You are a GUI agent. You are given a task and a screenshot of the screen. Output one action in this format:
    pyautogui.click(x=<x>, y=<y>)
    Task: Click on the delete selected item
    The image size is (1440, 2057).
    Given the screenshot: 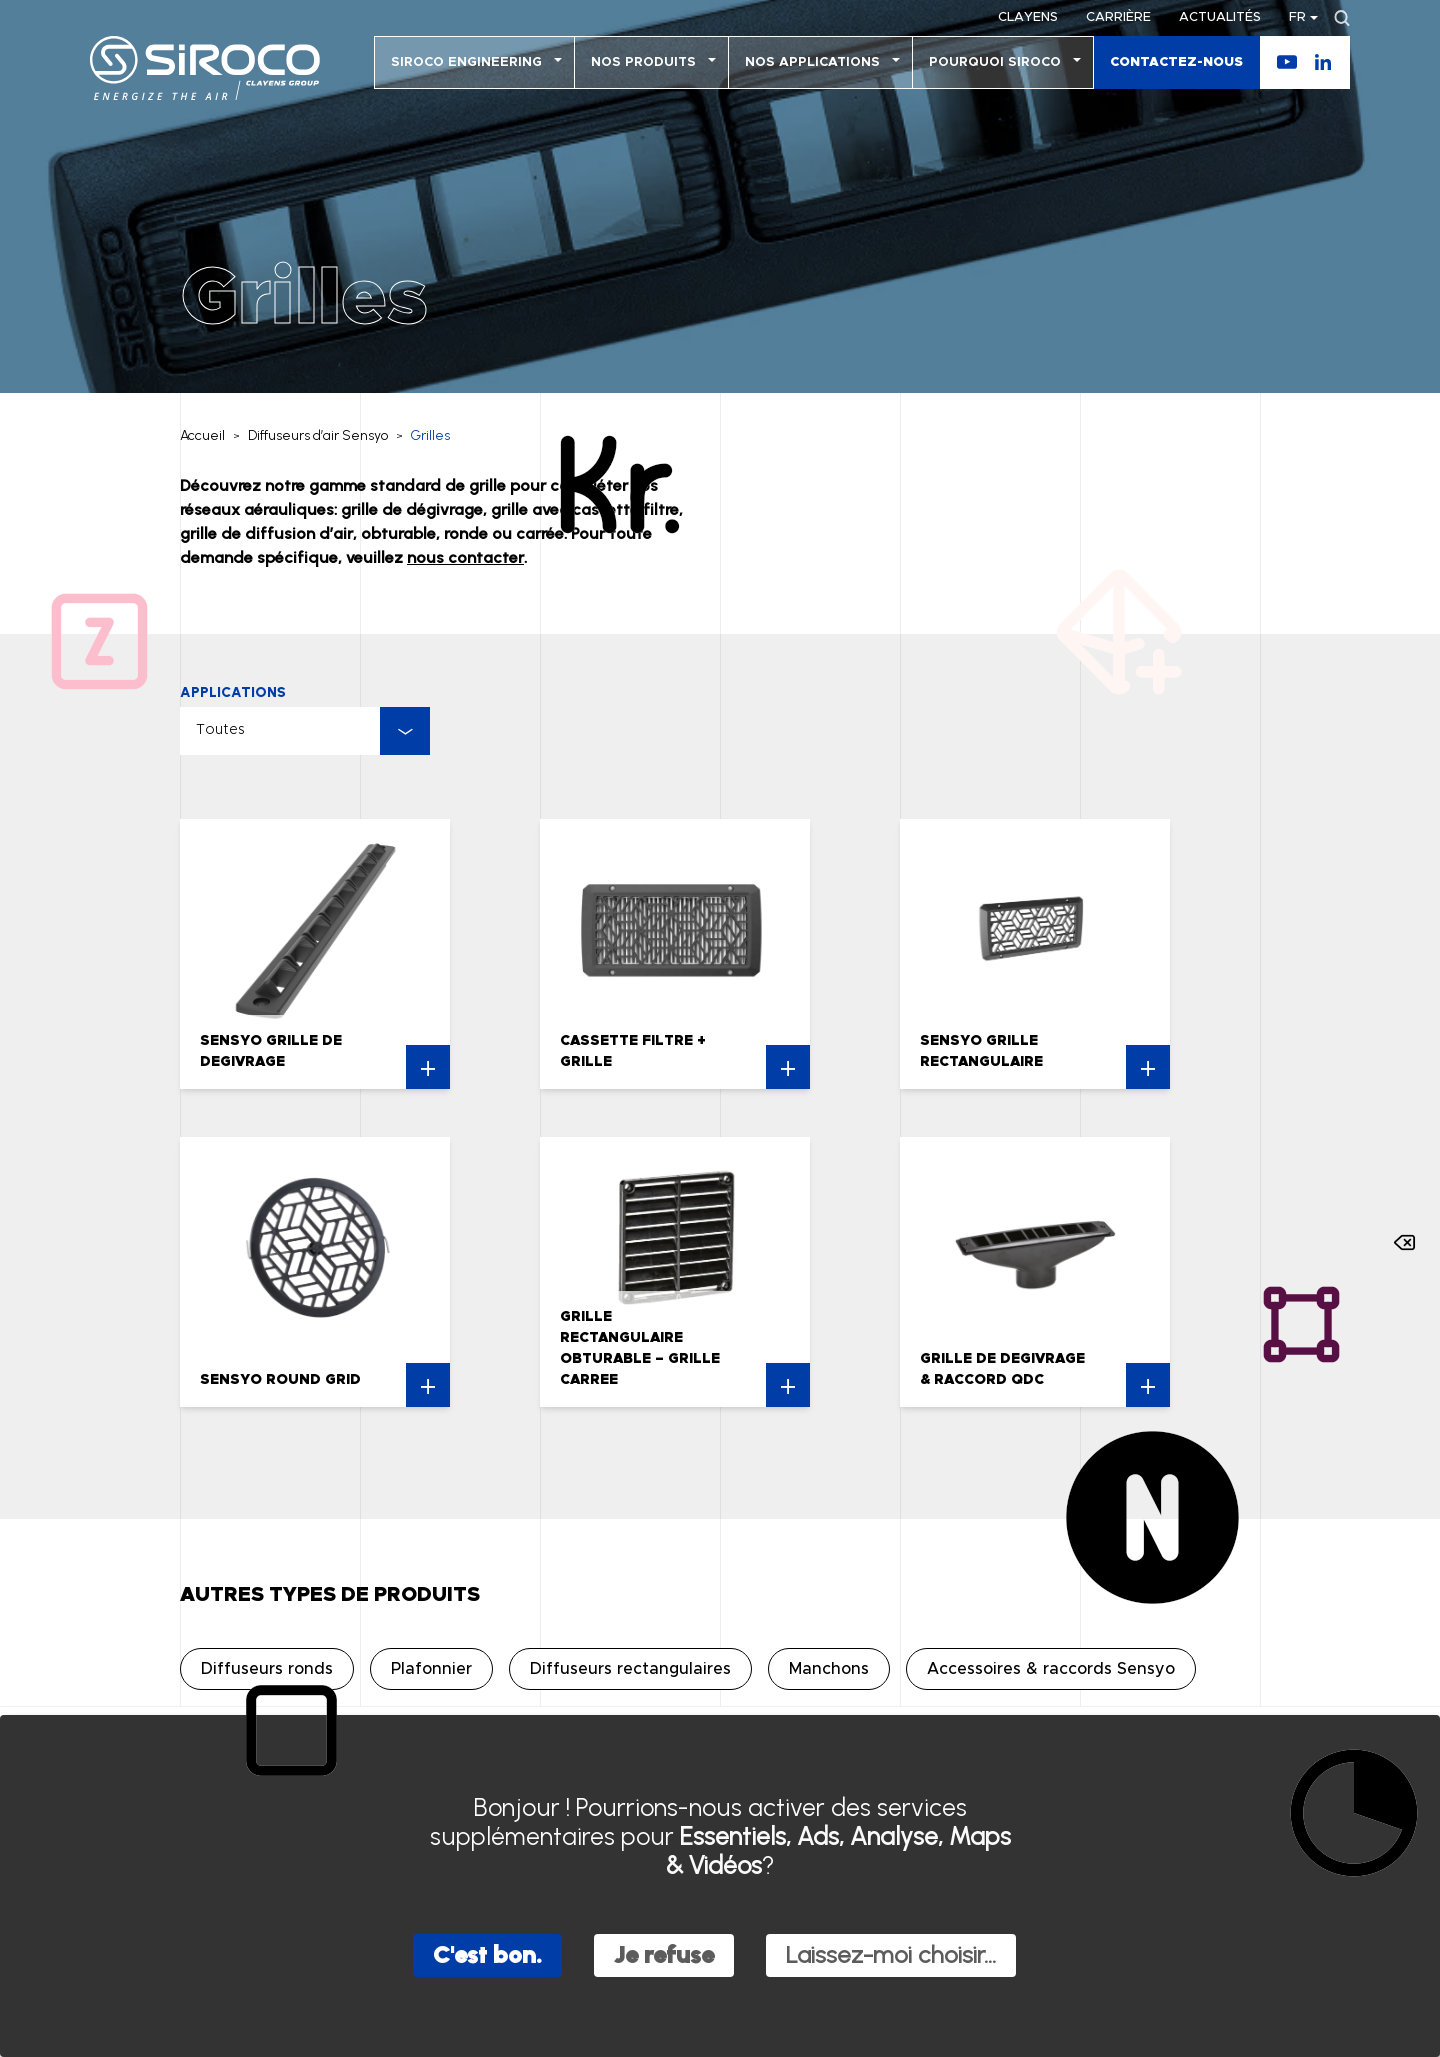 What is the action you would take?
    pyautogui.click(x=1404, y=1242)
    